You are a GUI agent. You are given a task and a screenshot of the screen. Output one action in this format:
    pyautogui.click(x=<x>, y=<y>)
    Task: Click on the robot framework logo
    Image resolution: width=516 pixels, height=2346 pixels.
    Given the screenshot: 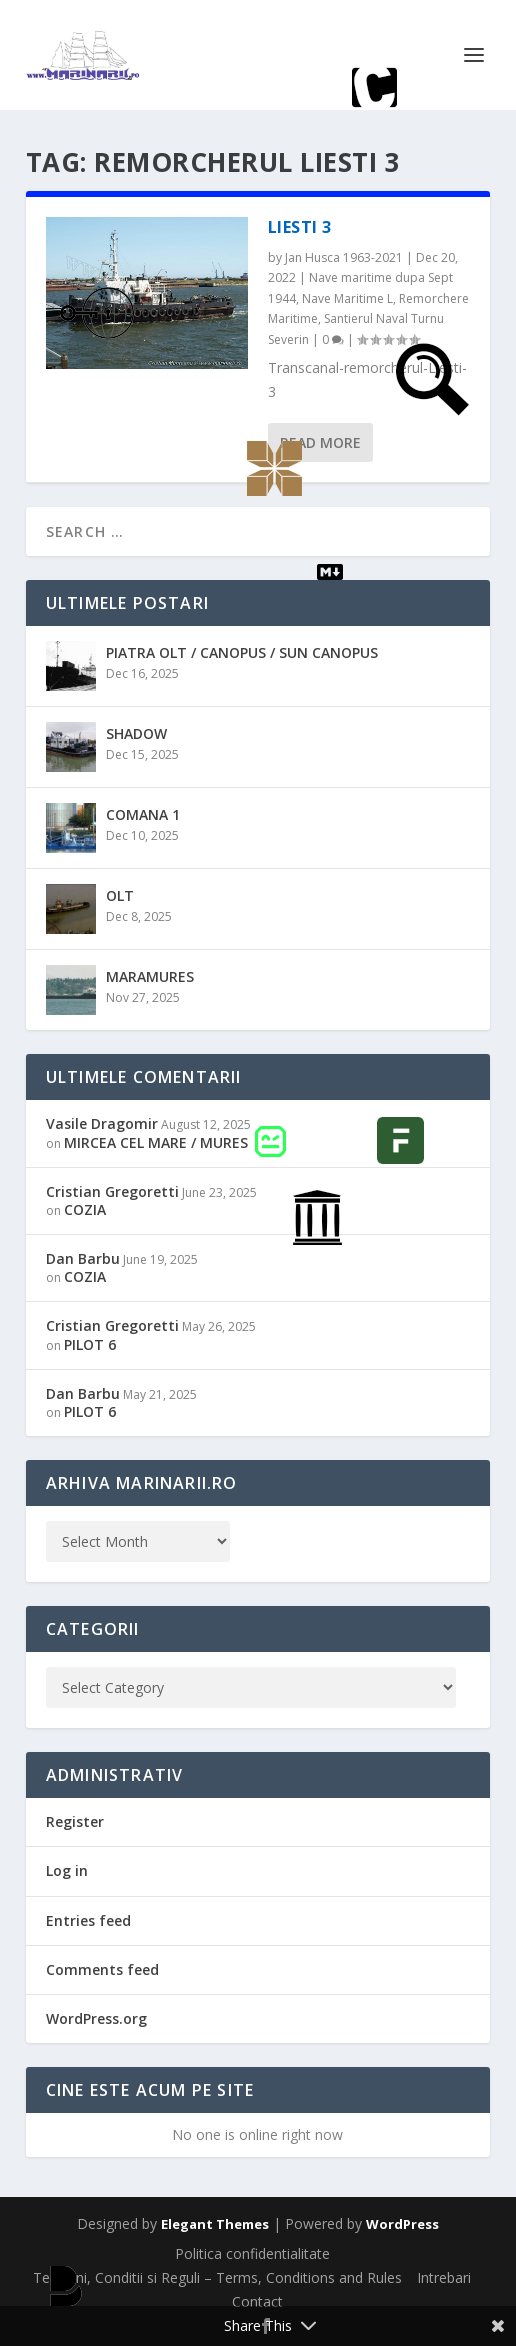 What is the action you would take?
    pyautogui.click(x=270, y=1141)
    